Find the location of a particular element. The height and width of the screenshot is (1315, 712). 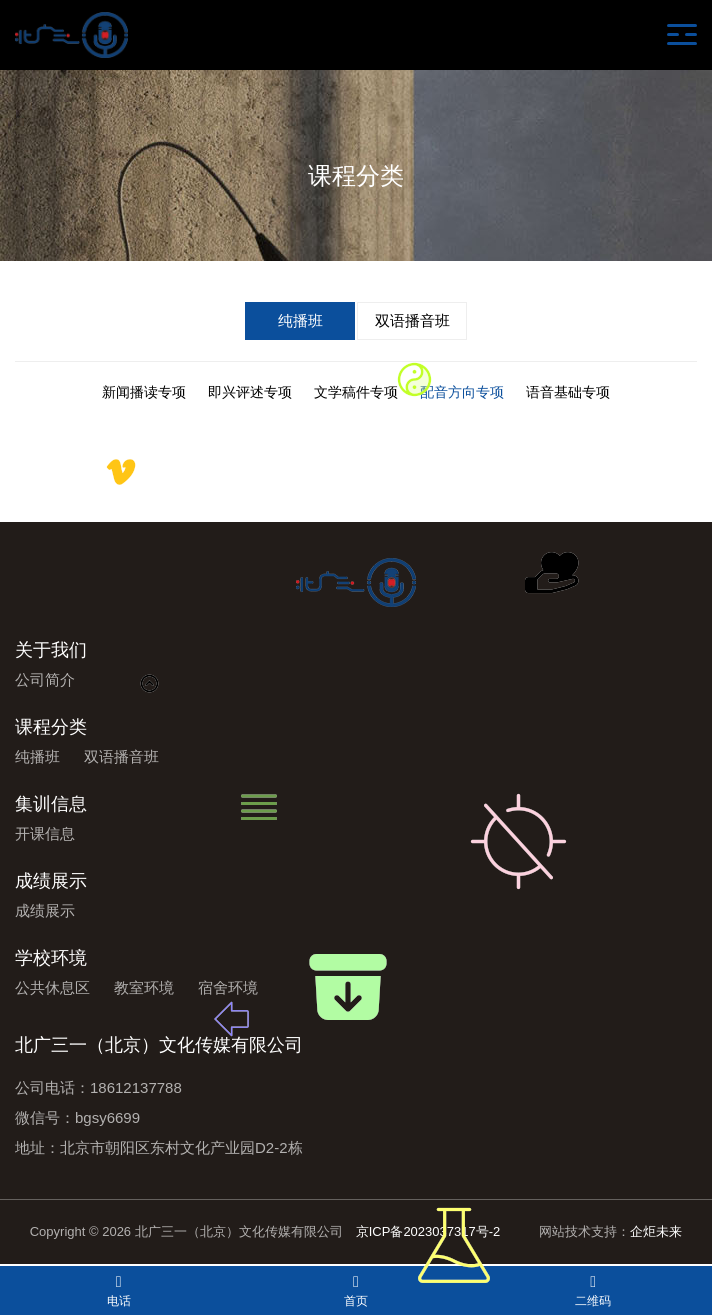

go back to the previous screen is located at coordinates (233, 1019).